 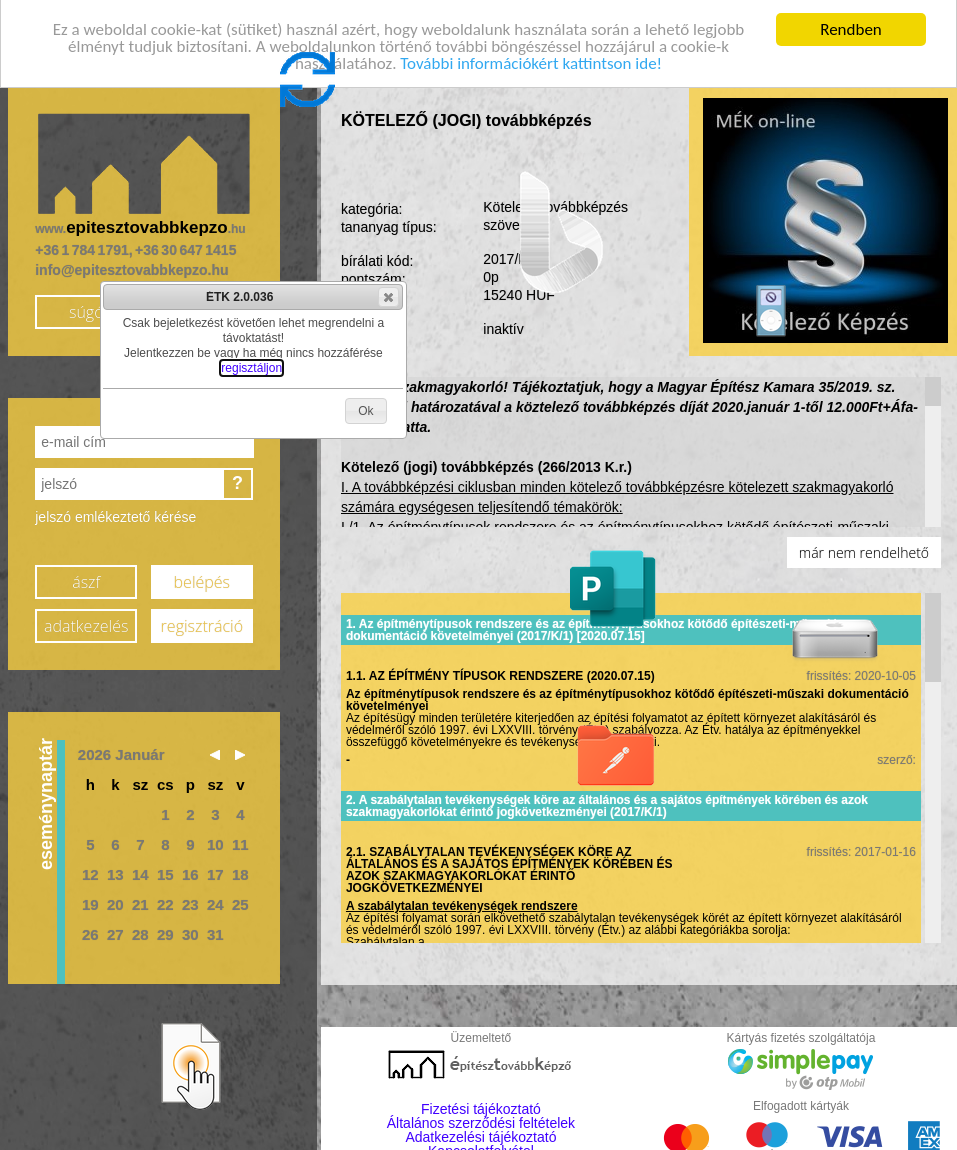 I want to click on folder containing Postman API development files, so click(x=615, y=757).